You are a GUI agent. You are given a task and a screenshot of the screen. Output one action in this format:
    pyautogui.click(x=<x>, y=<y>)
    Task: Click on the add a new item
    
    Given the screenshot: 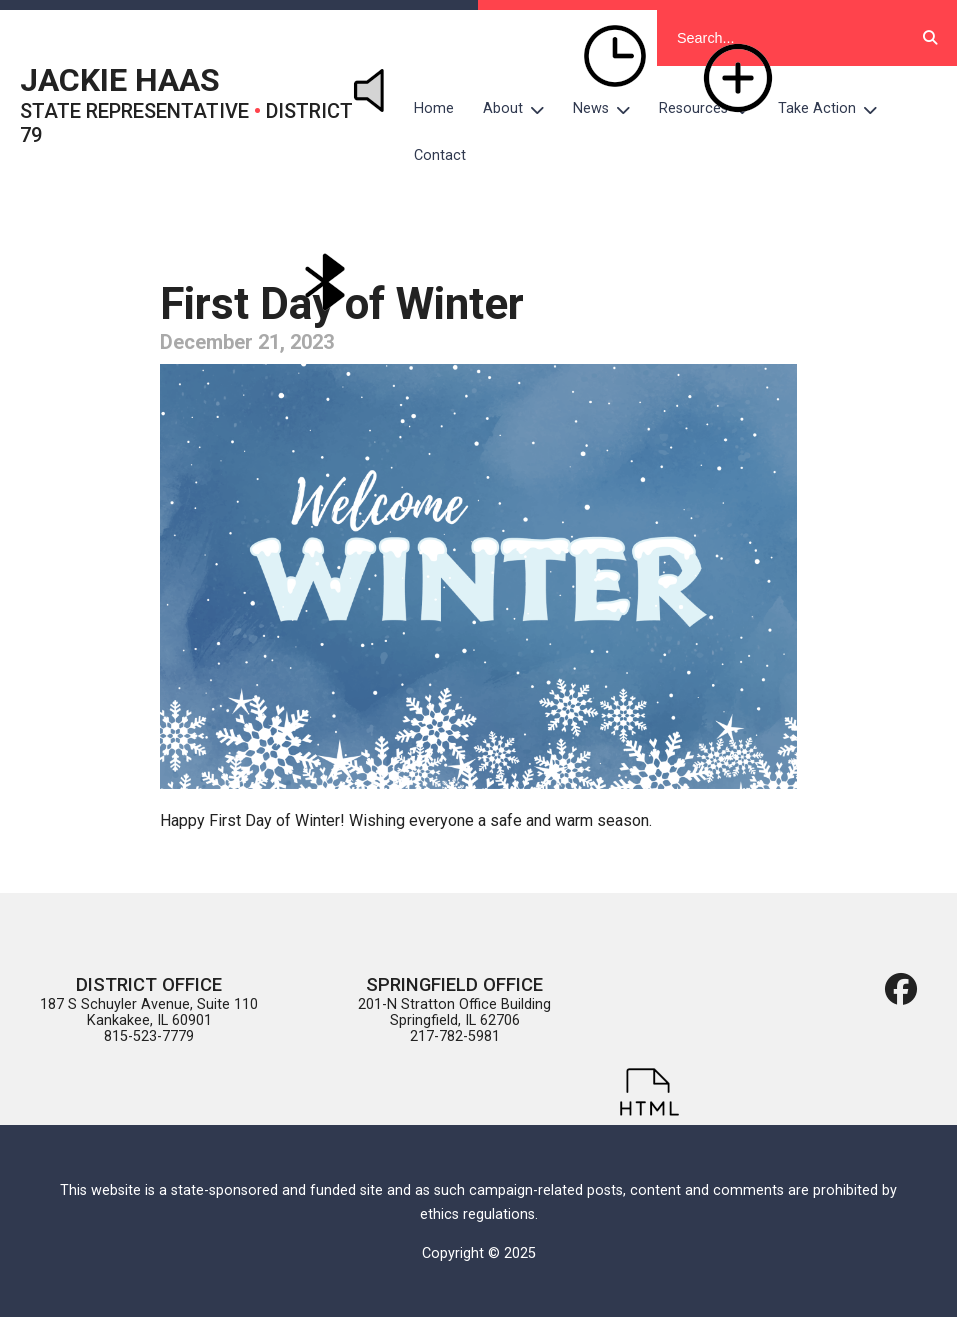 What is the action you would take?
    pyautogui.click(x=738, y=78)
    